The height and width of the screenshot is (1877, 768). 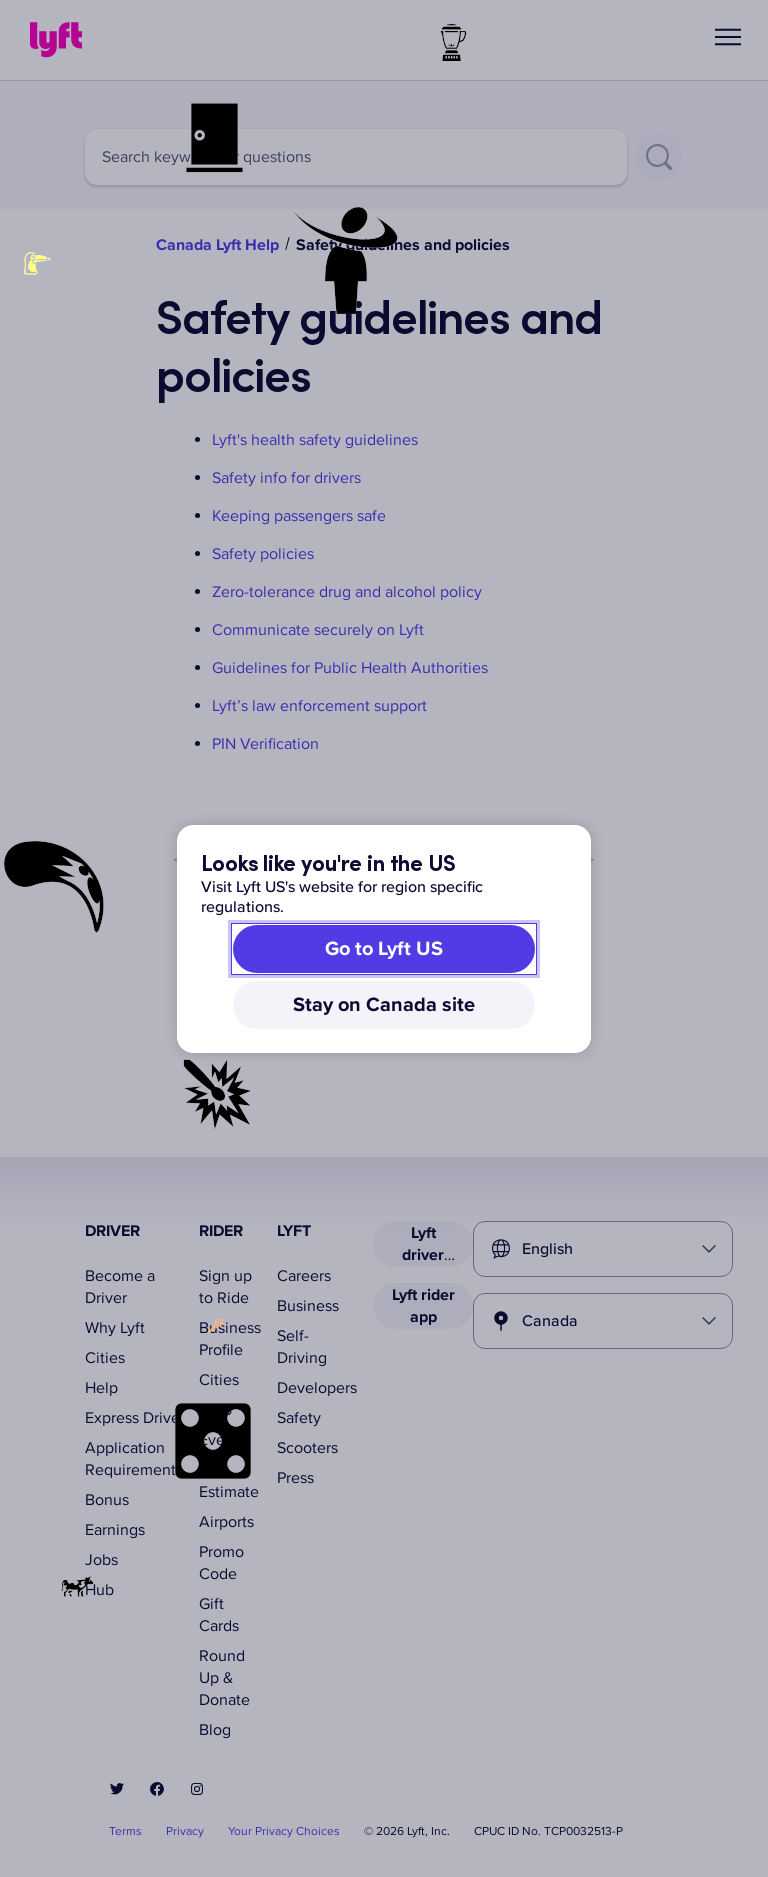 What do you see at coordinates (344, 260) in the screenshot?
I see `indicates a character or avatar with special status` at bounding box center [344, 260].